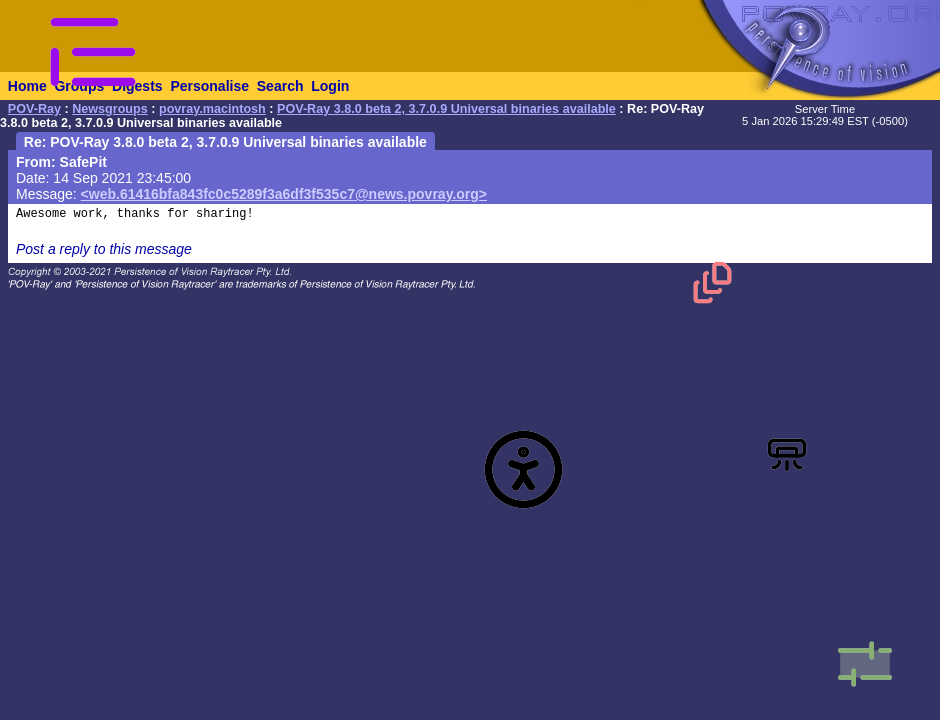 The image size is (940, 720). I want to click on insert a block quote, so click(93, 52).